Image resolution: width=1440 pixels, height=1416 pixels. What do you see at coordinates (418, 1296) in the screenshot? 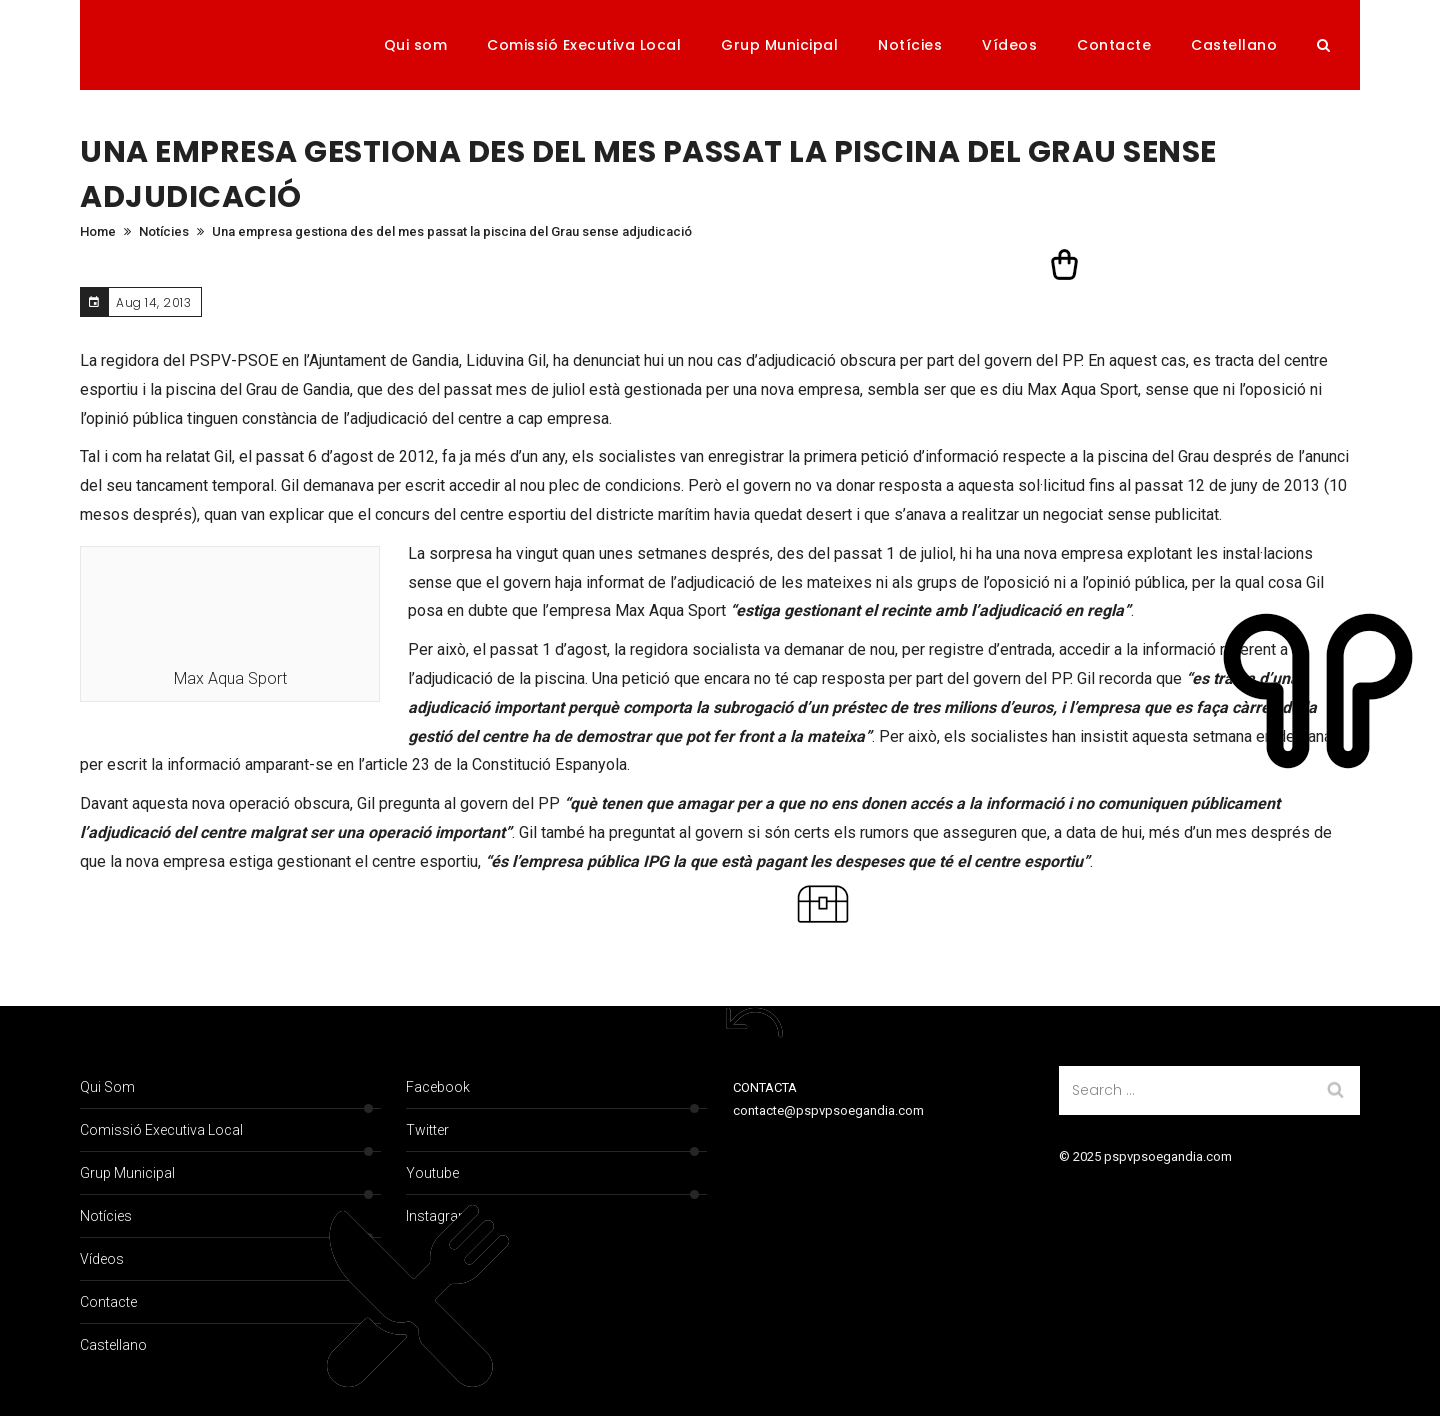
I see `find nearby restaurants` at bounding box center [418, 1296].